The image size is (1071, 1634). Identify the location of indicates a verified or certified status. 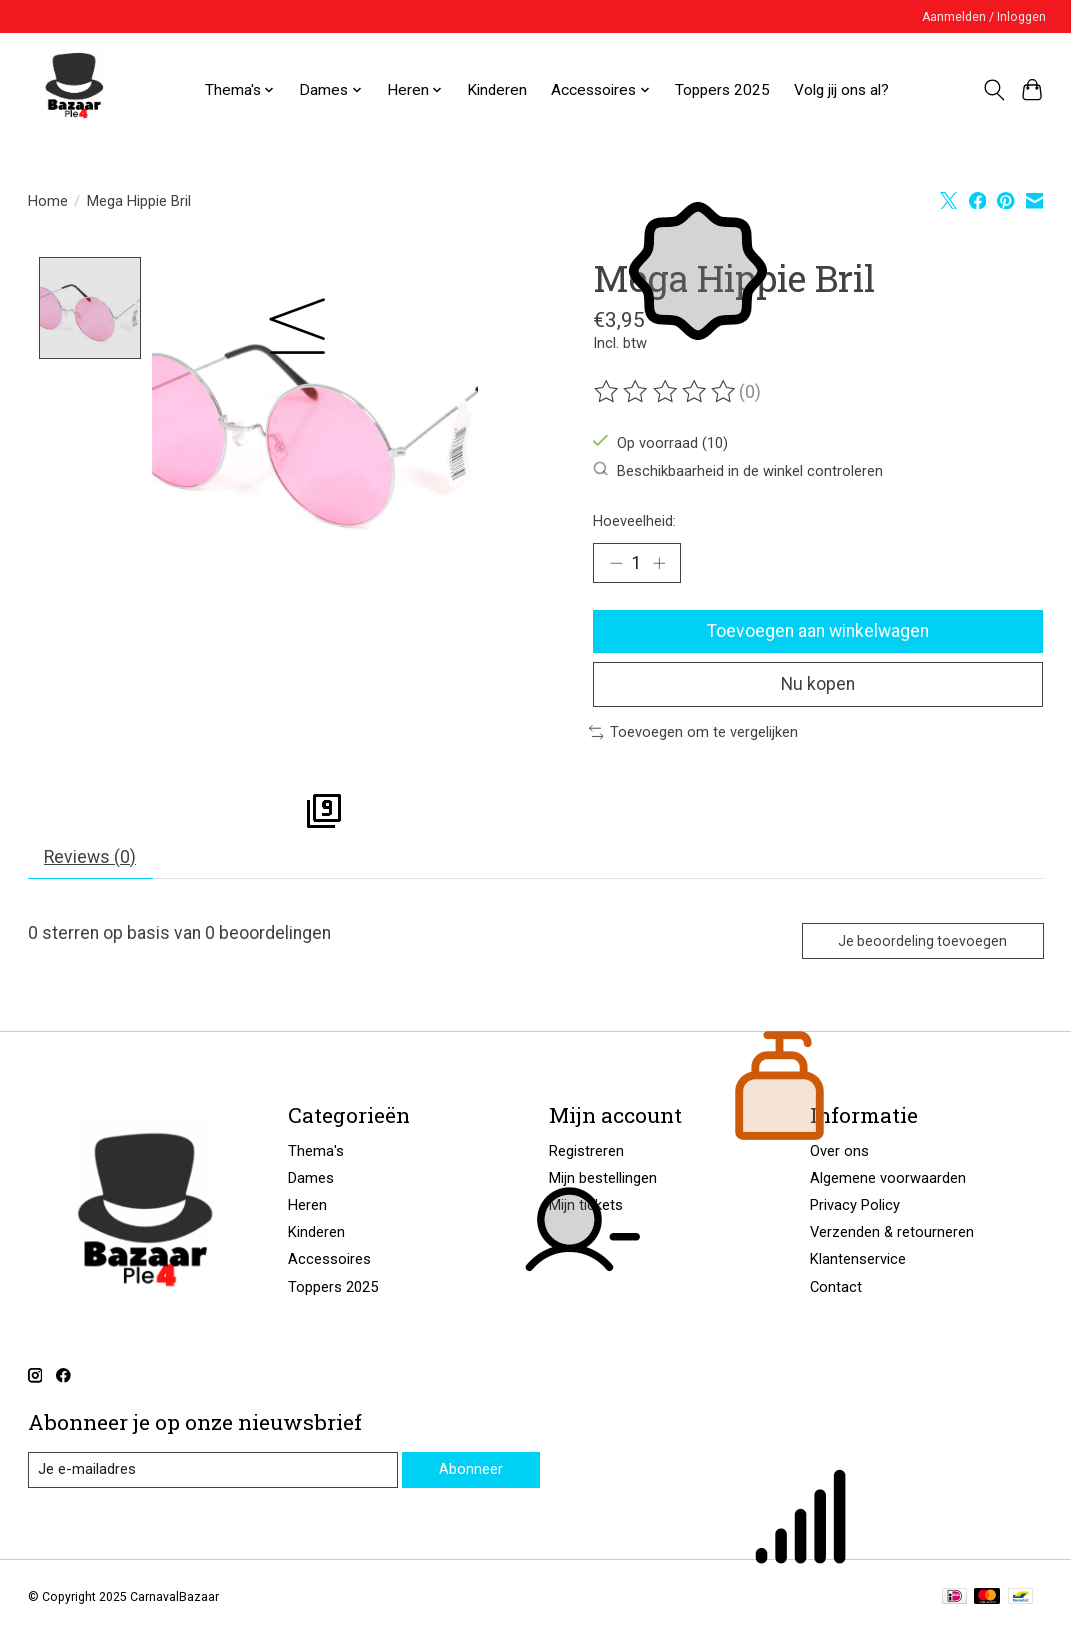
(698, 271).